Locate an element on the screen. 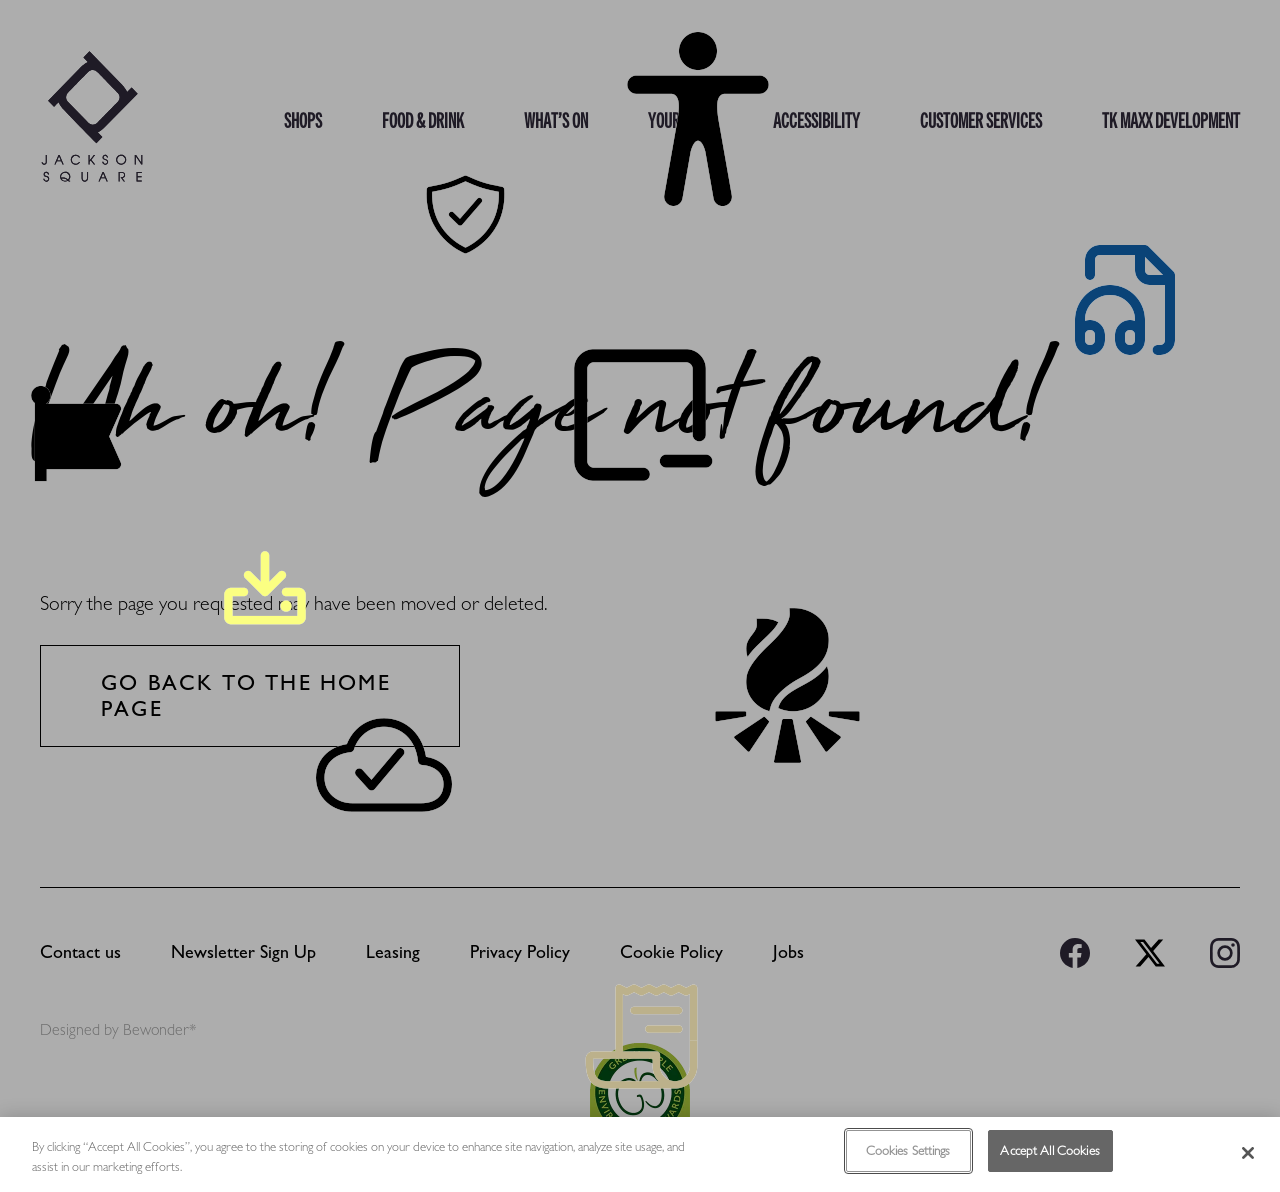 Image resolution: width=1280 pixels, height=1192 pixels. open an audio file is located at coordinates (1130, 300).